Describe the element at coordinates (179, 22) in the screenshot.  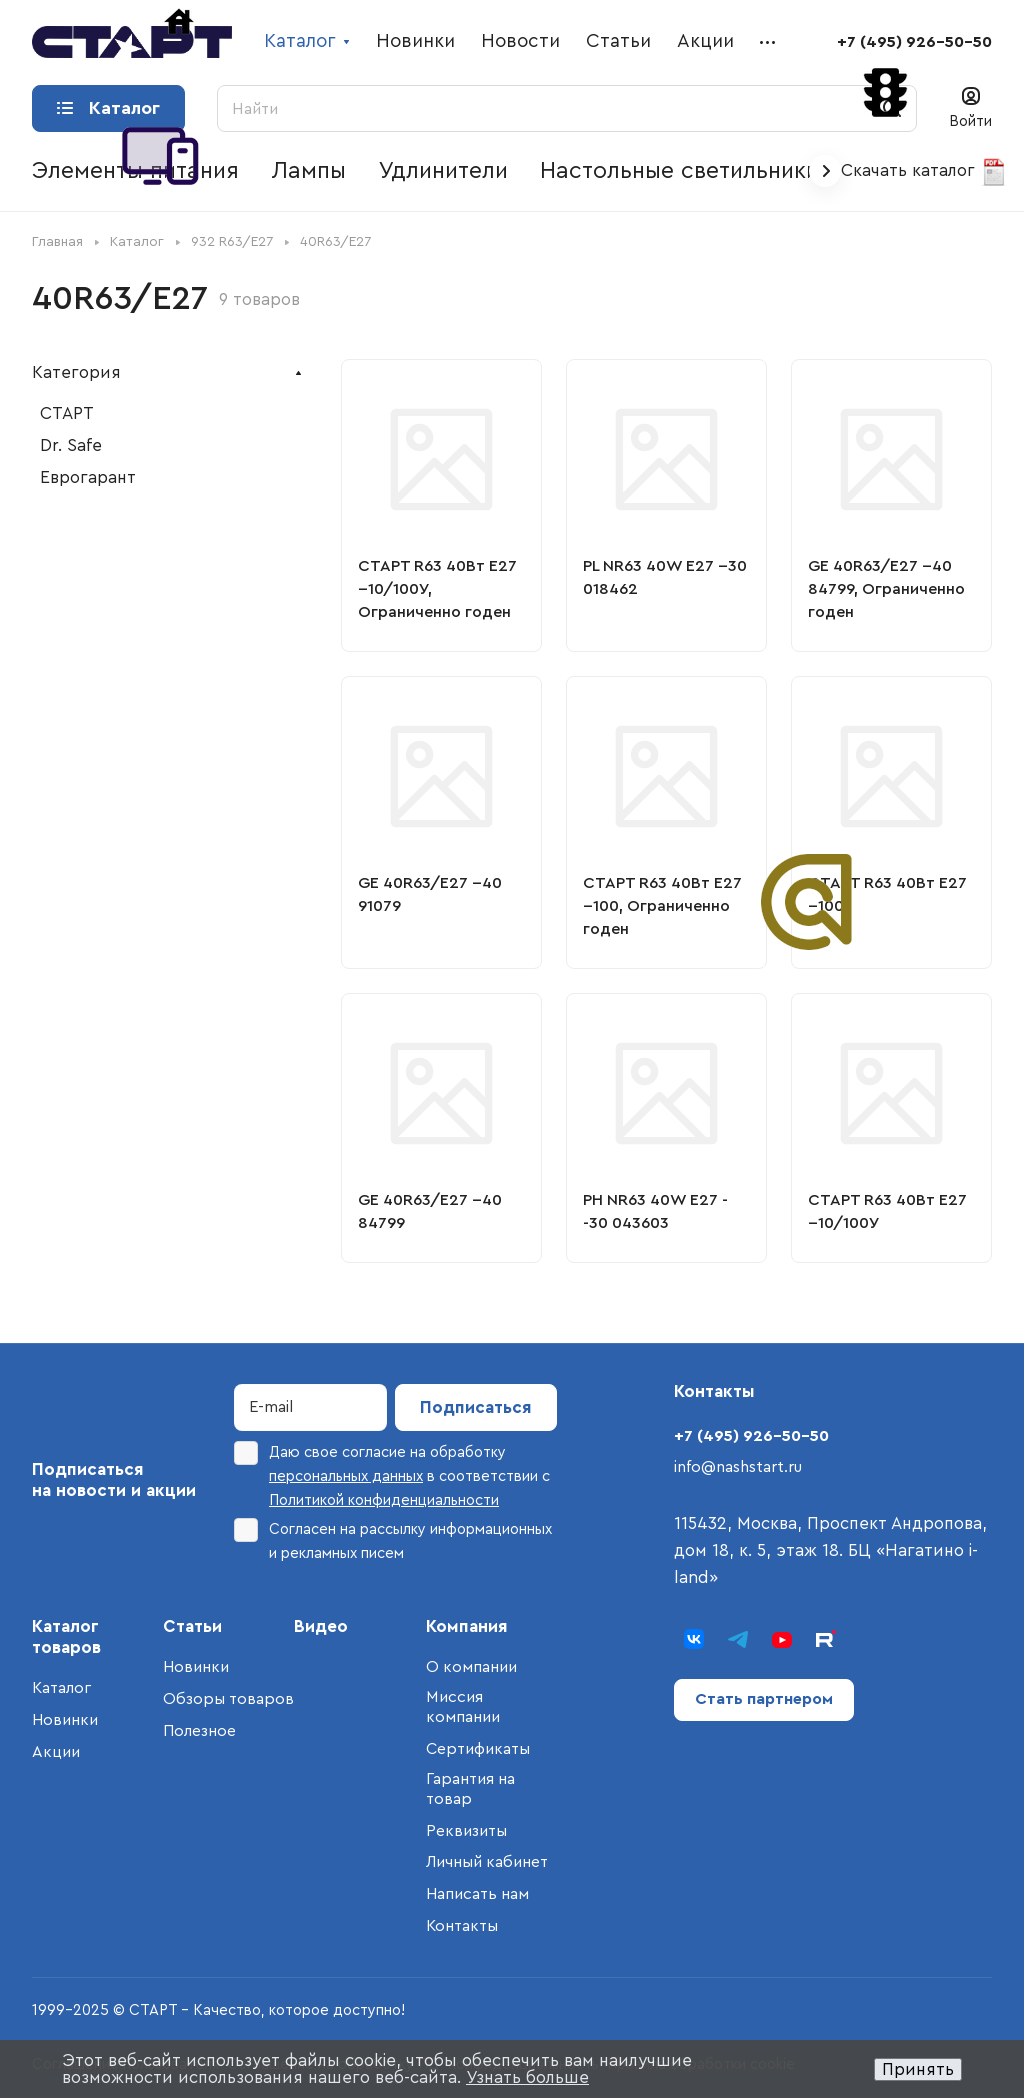
I see `go to home screen` at that location.